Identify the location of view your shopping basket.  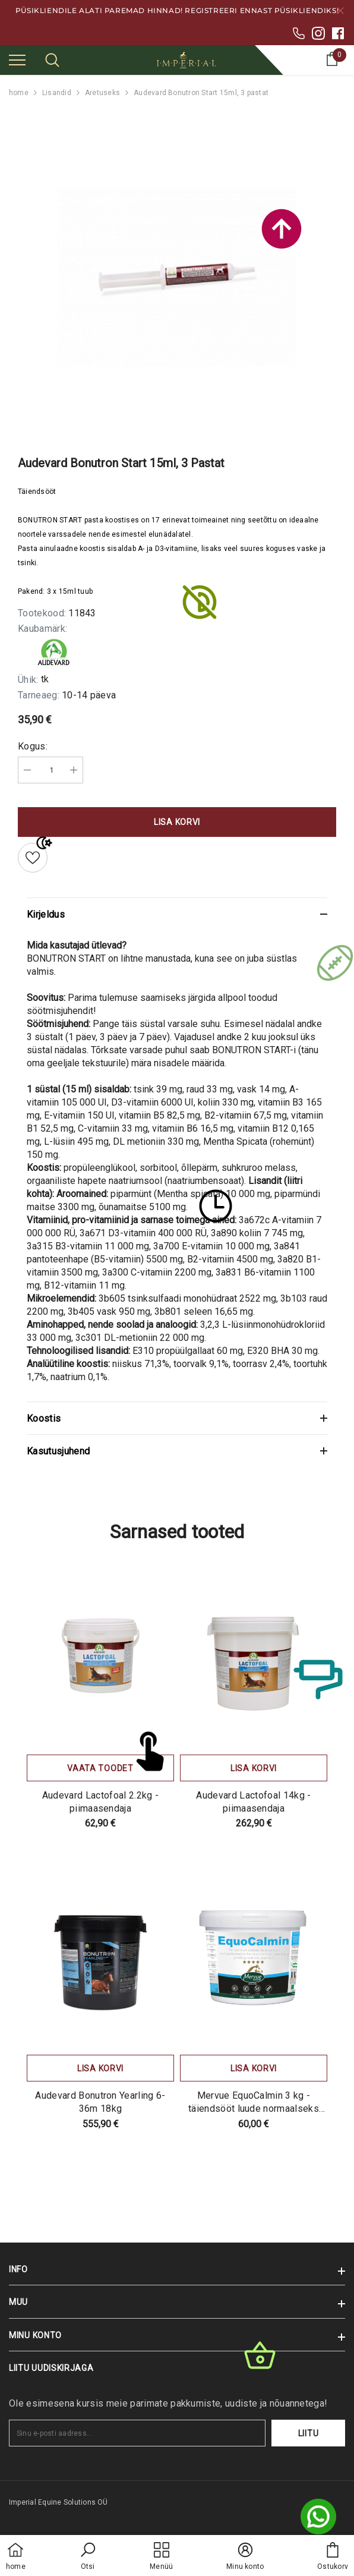
(260, 2355).